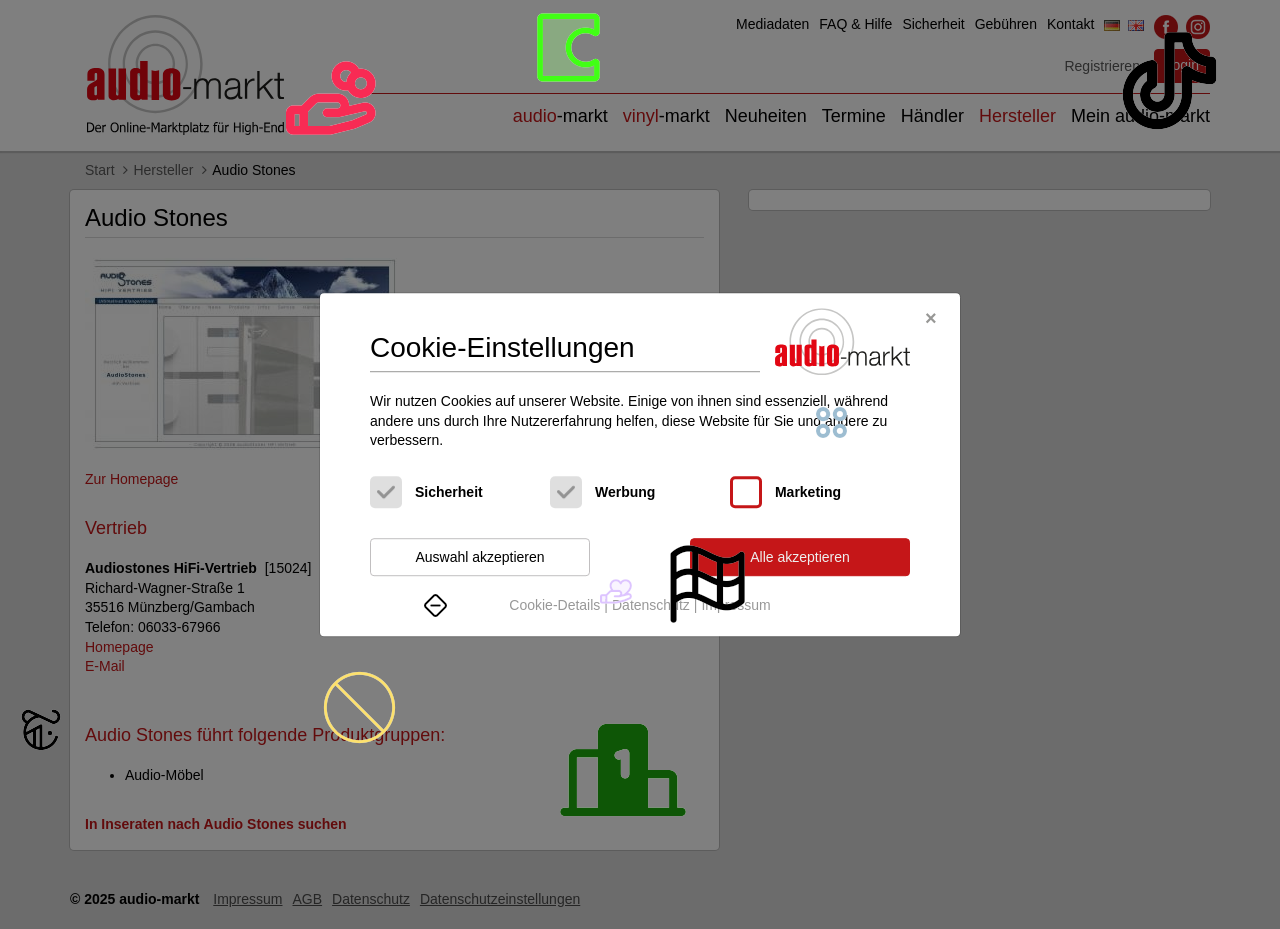 This screenshot has width=1280, height=929. What do you see at coordinates (1169, 82) in the screenshot?
I see `open TikTok app` at bounding box center [1169, 82].